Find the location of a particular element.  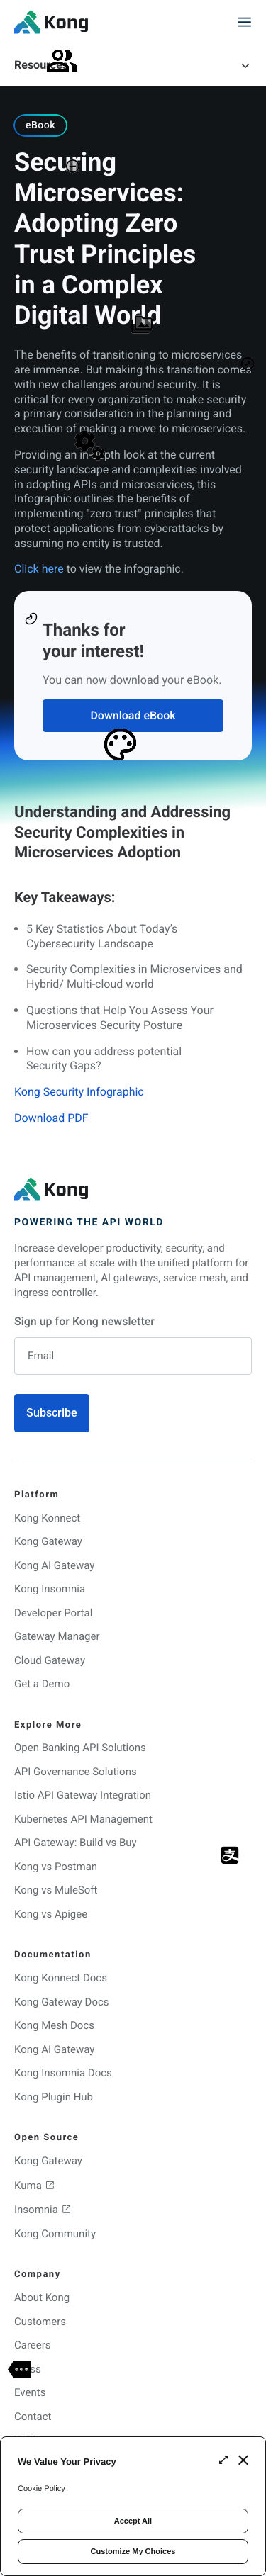

access your photo and media library is located at coordinates (142, 325).